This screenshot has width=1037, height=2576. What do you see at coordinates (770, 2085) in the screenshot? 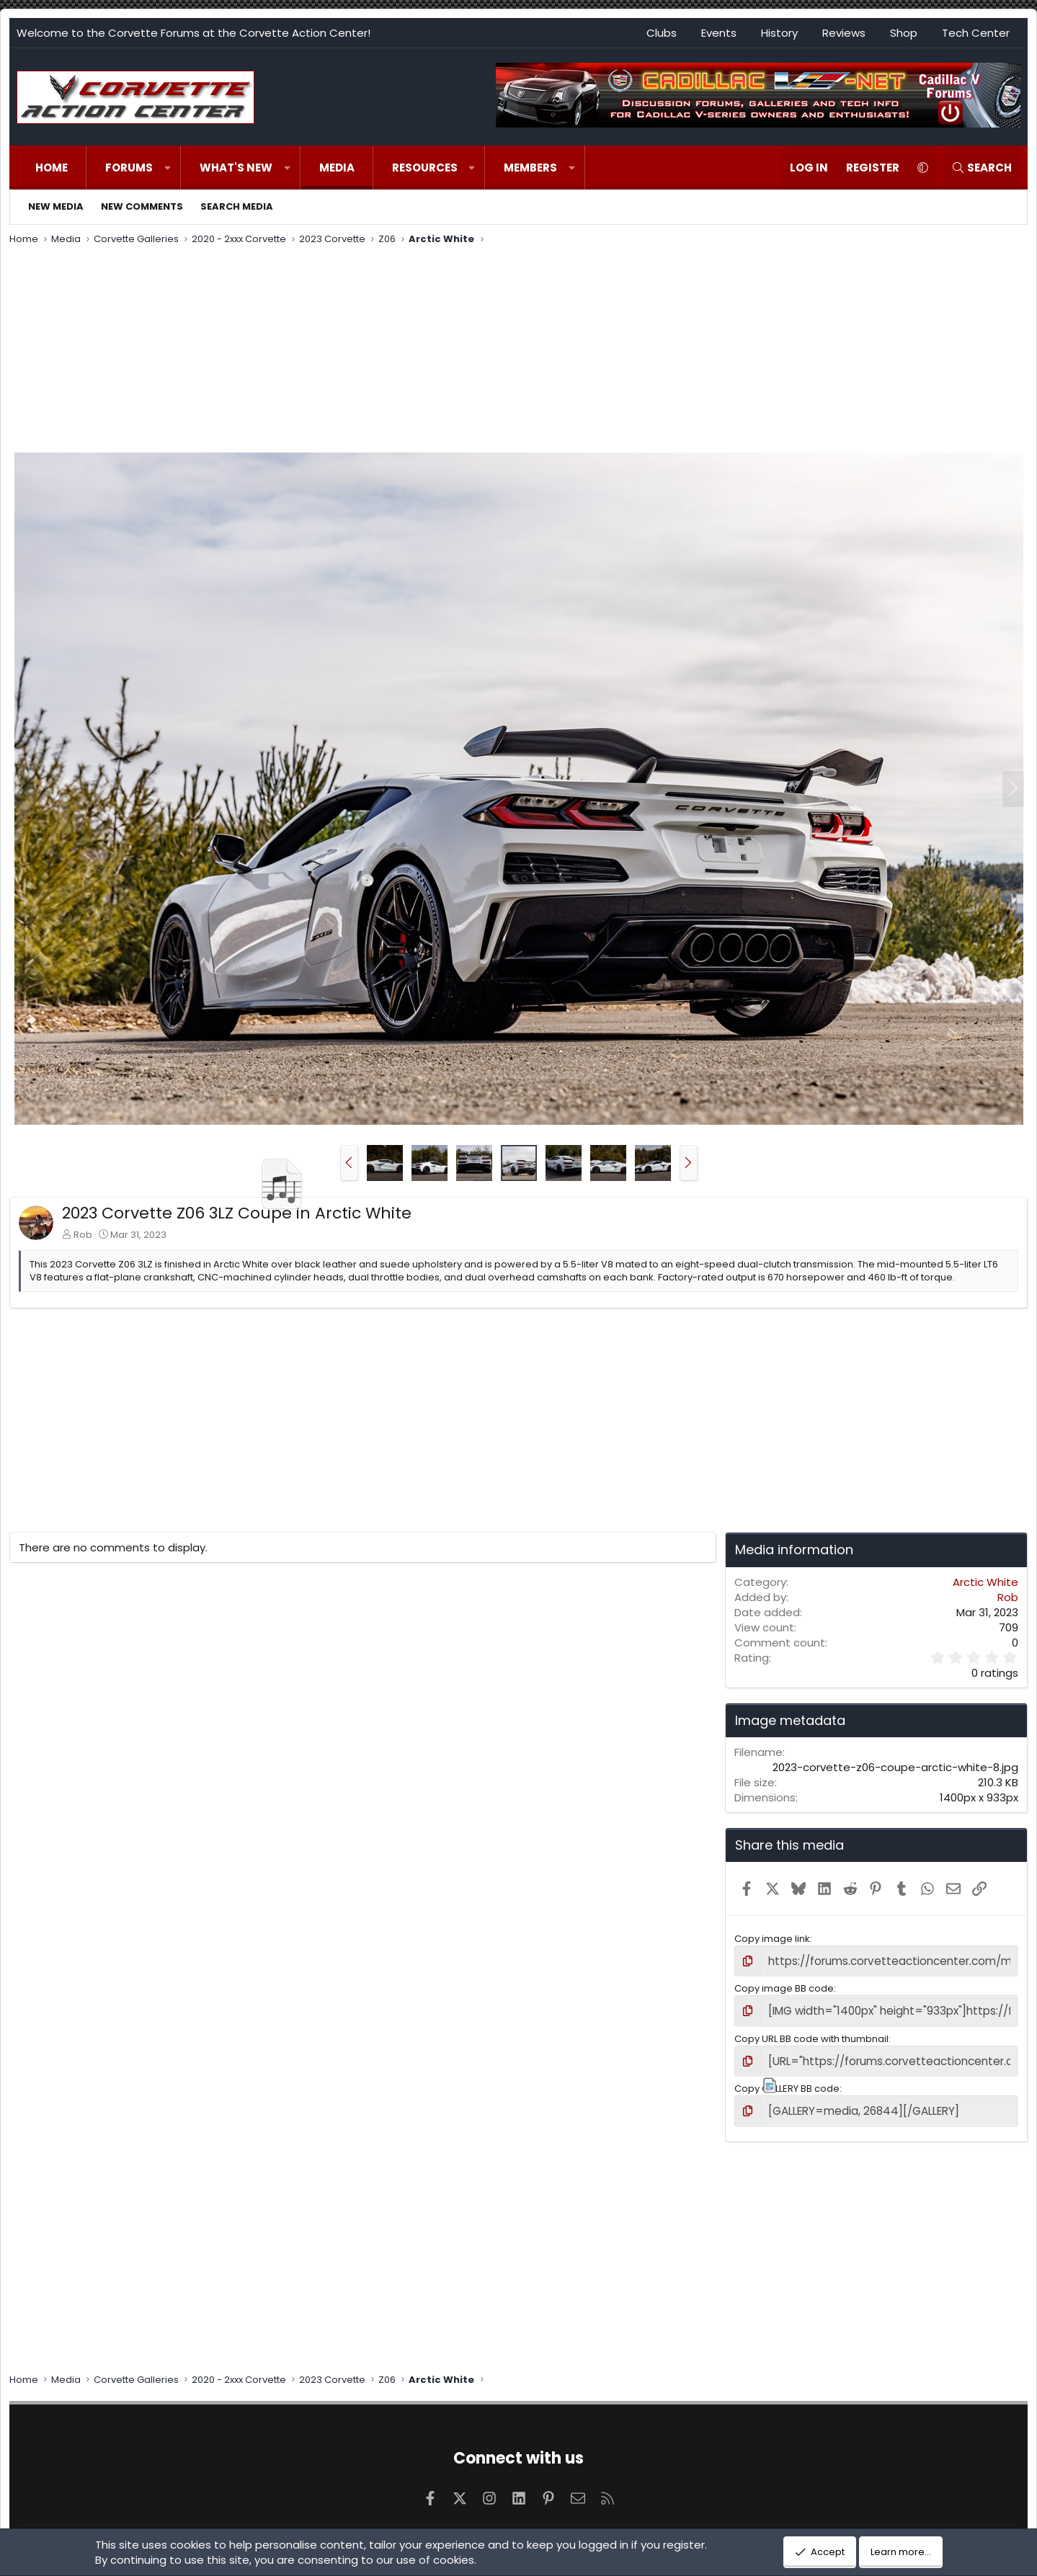
I see `open an opendocument web page file` at bounding box center [770, 2085].